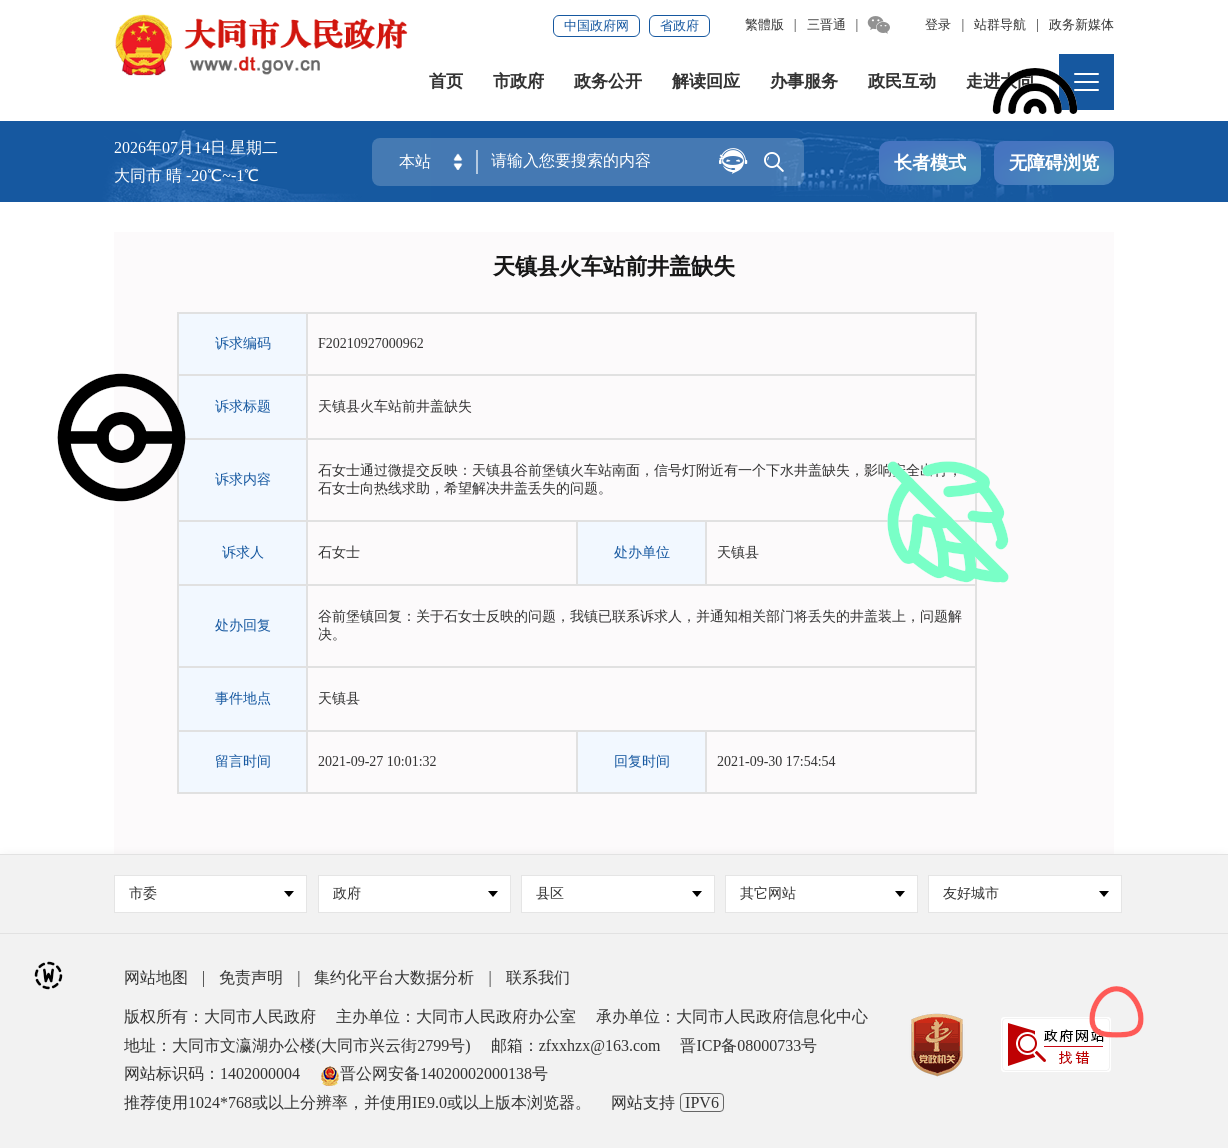  What do you see at coordinates (121, 437) in the screenshot?
I see `access pokémon collection or inventory` at bounding box center [121, 437].